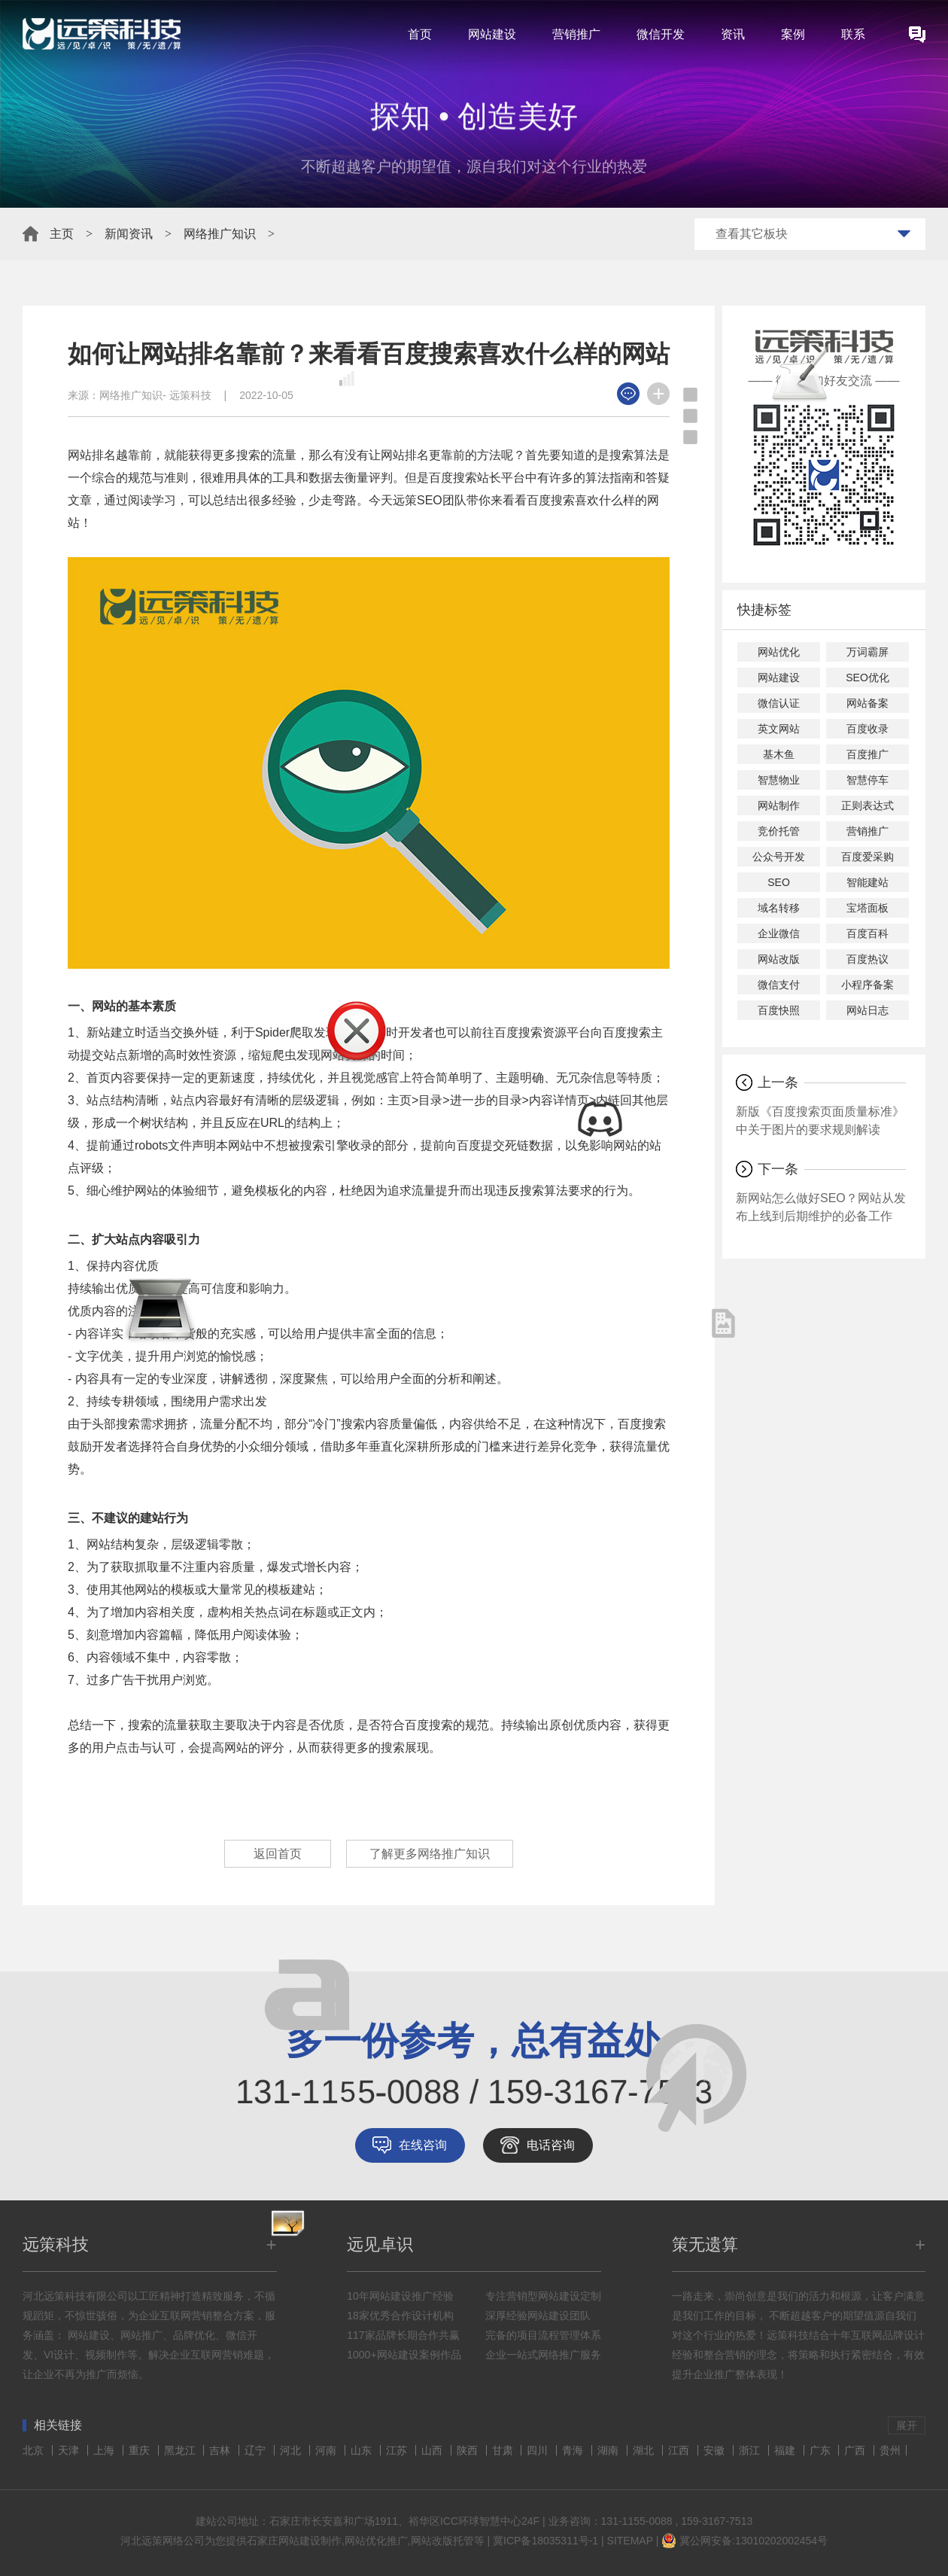  What do you see at coordinates (696, 2074) in the screenshot?
I see `open web browser` at bounding box center [696, 2074].